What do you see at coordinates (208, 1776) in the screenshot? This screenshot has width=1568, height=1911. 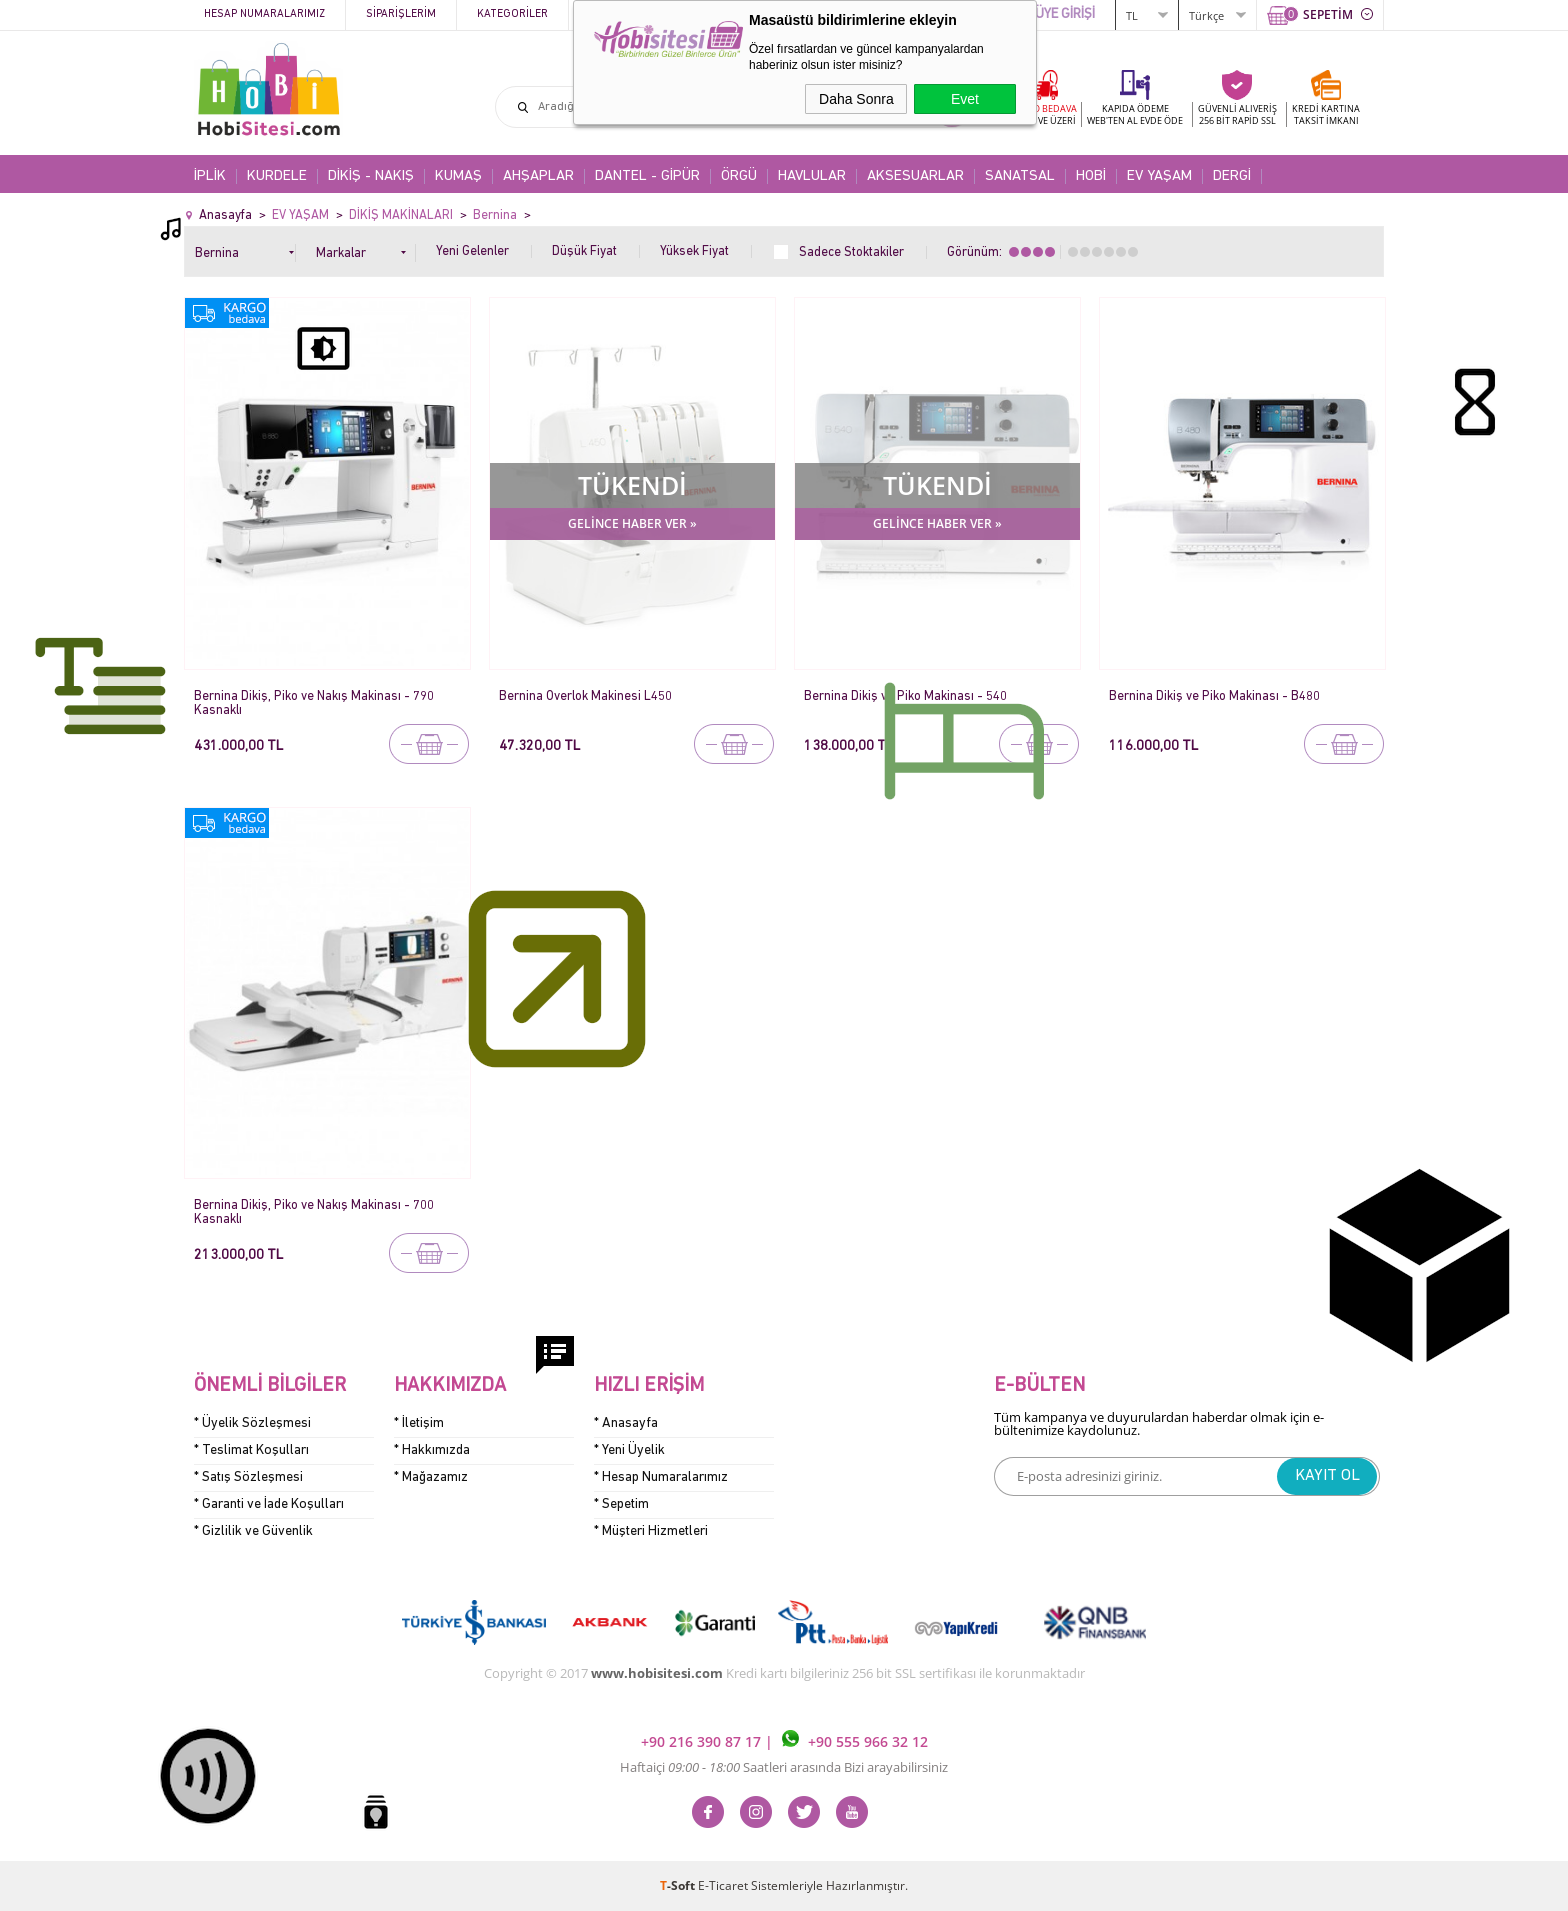 I see `tap to pay with contactless payment` at bounding box center [208, 1776].